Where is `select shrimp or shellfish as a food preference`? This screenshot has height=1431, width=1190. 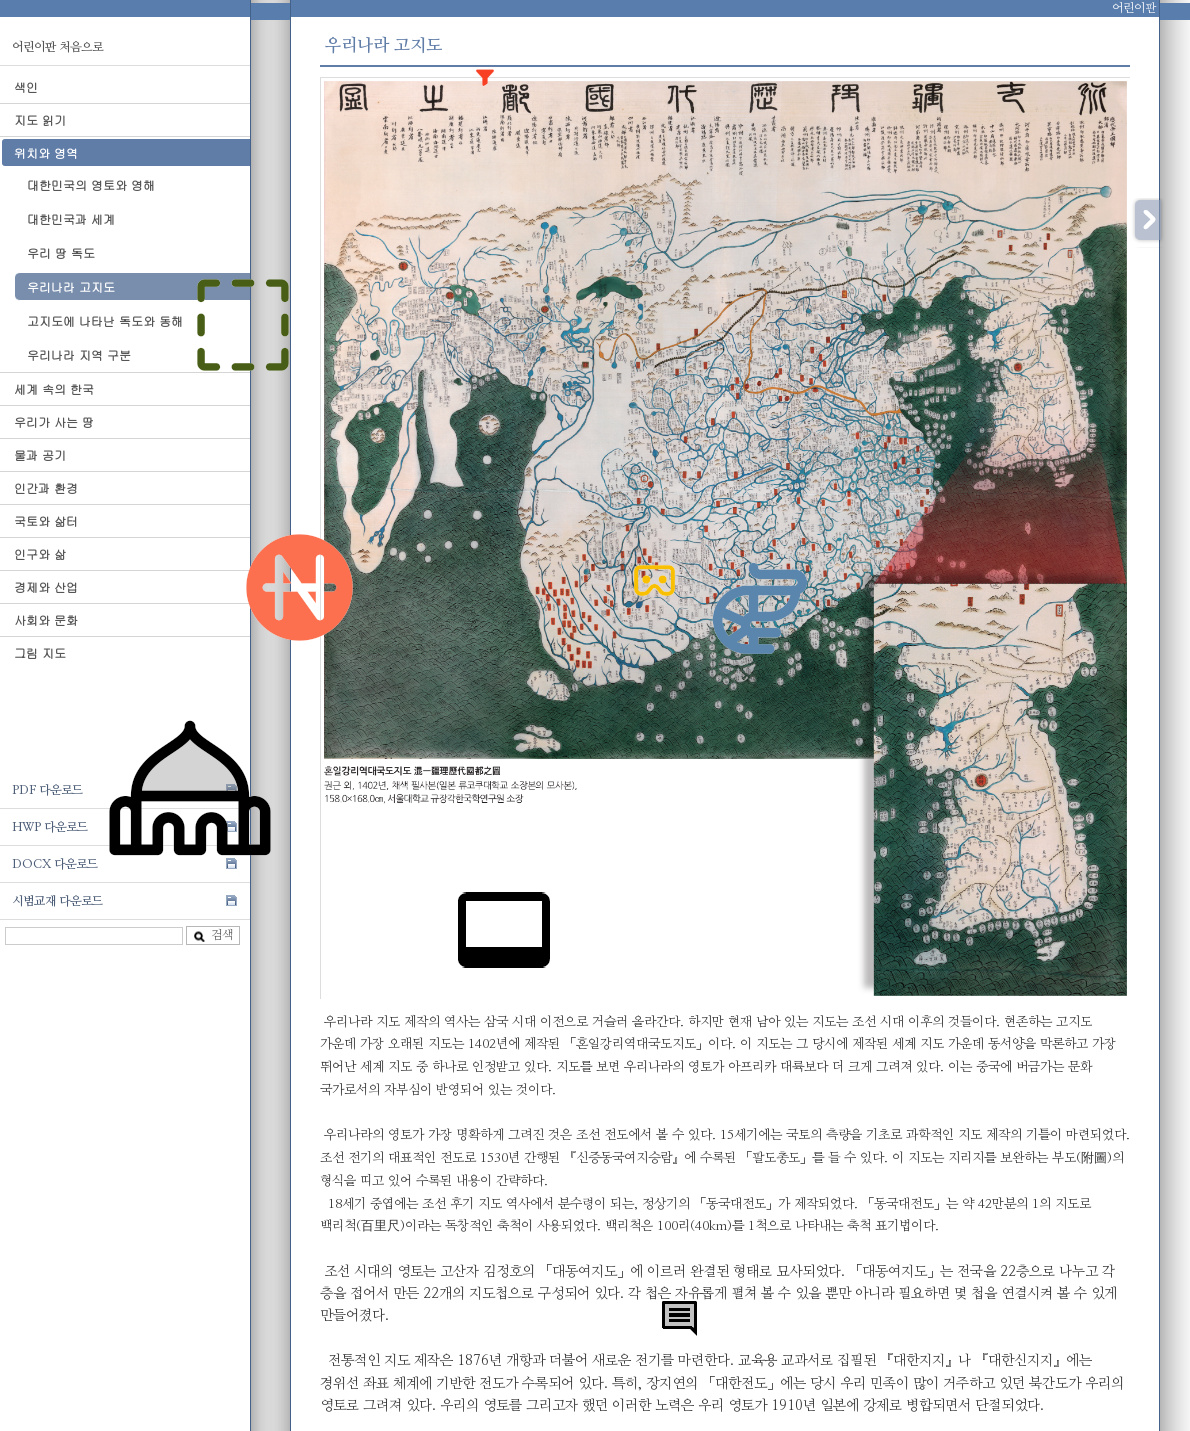
select shrimp or shellfish as a food preference is located at coordinates (760, 610).